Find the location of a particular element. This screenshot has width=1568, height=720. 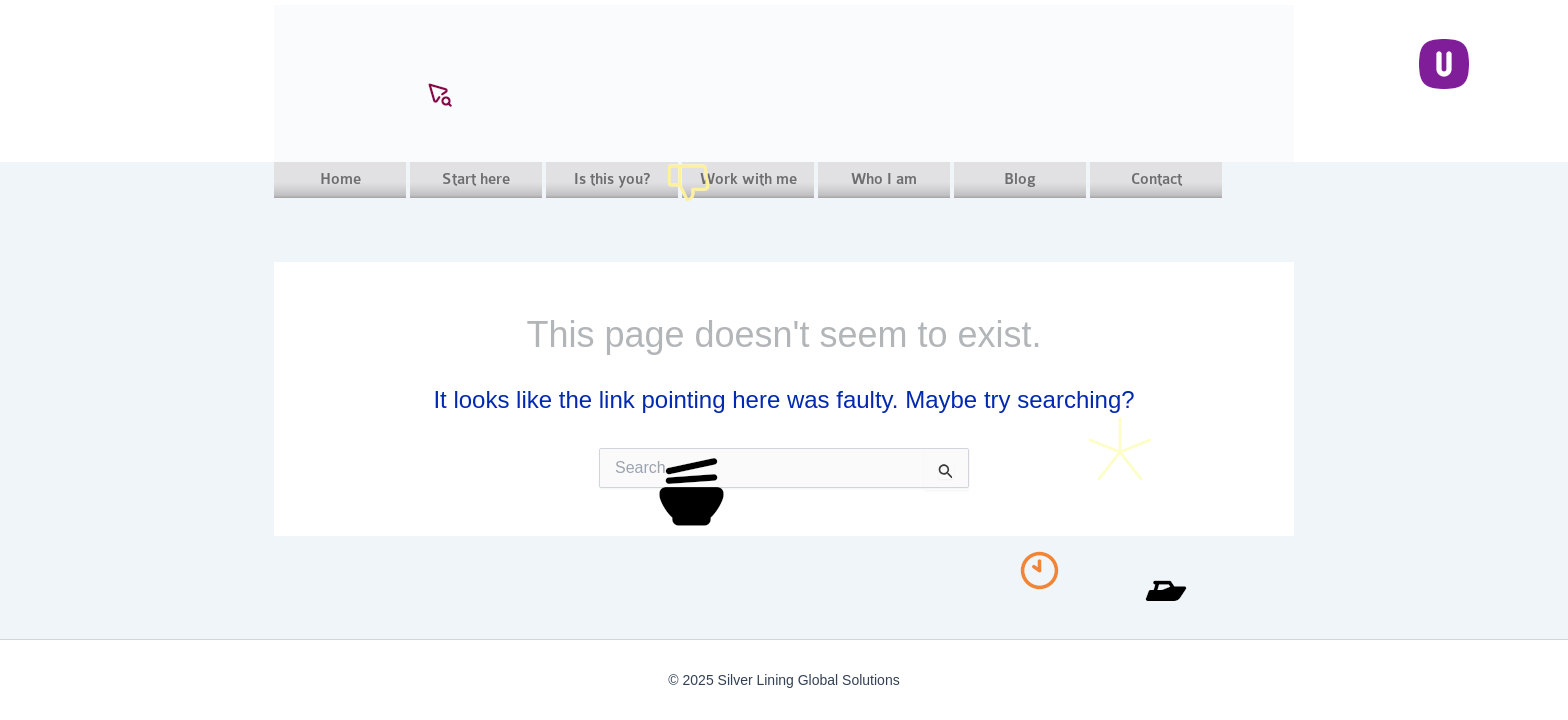

access boat rental or marina services is located at coordinates (1166, 590).